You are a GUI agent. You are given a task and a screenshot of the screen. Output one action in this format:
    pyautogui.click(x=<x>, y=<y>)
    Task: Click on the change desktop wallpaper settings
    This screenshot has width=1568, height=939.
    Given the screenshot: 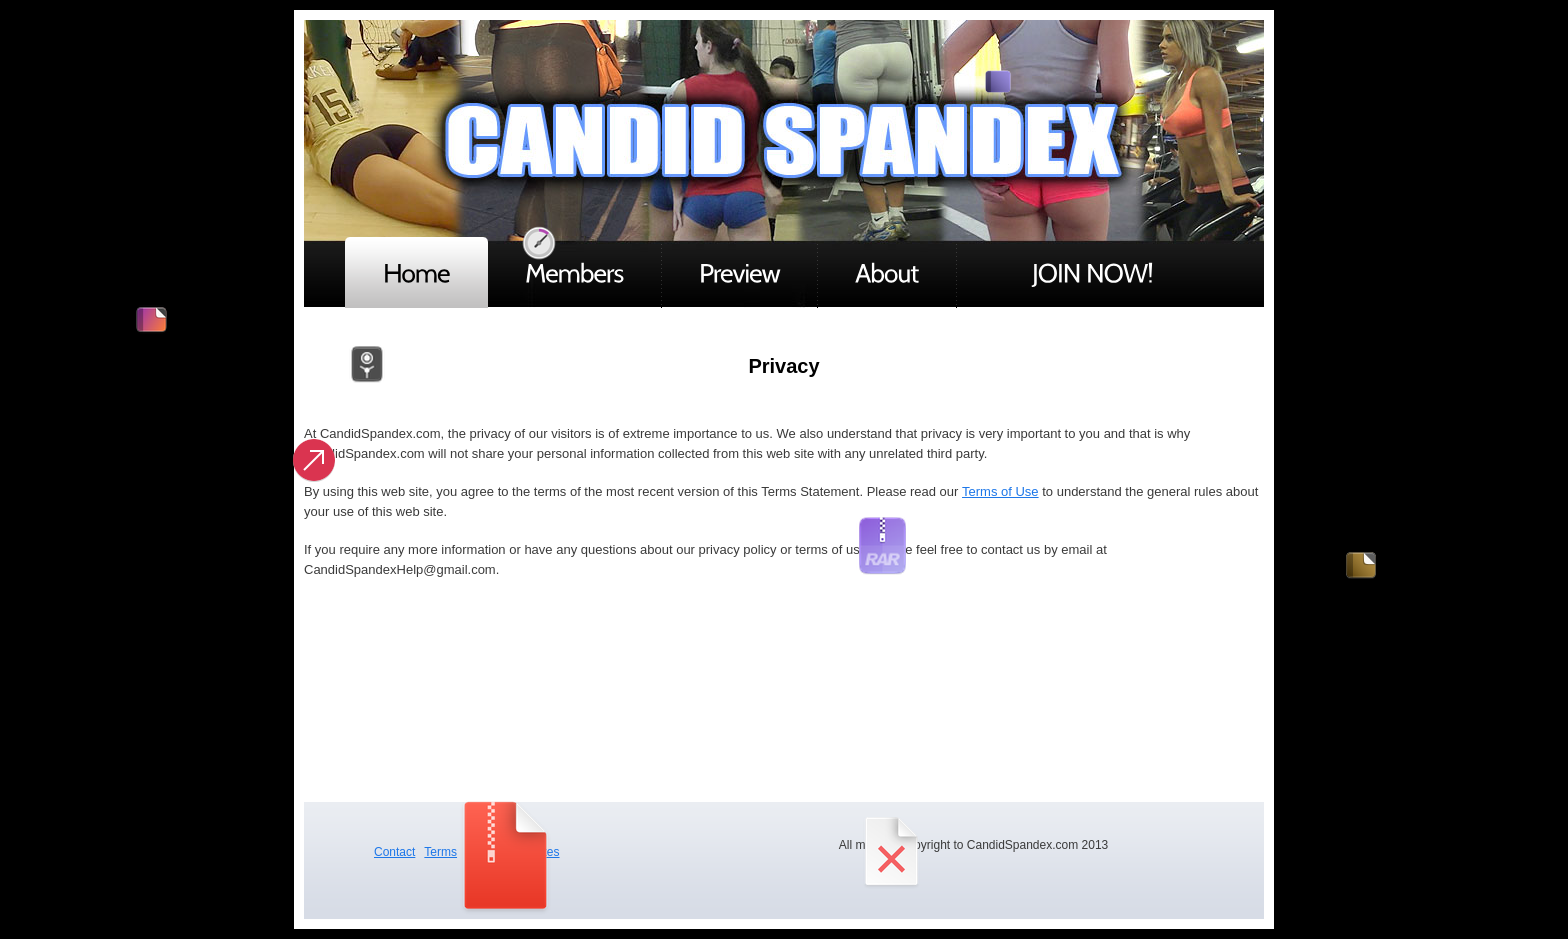 What is the action you would take?
    pyautogui.click(x=1361, y=564)
    